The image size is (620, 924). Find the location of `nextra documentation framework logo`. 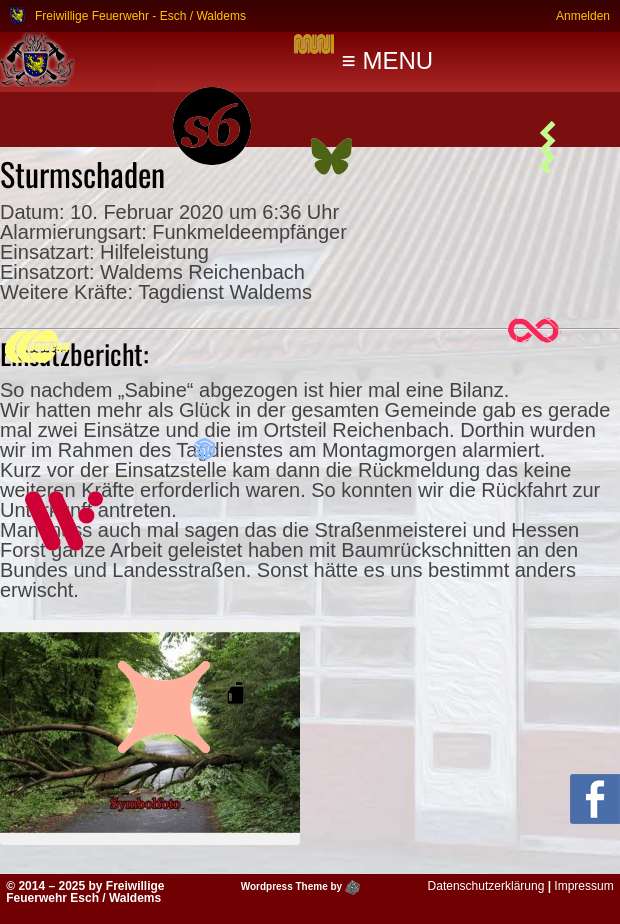

nextra documentation framework logo is located at coordinates (164, 707).